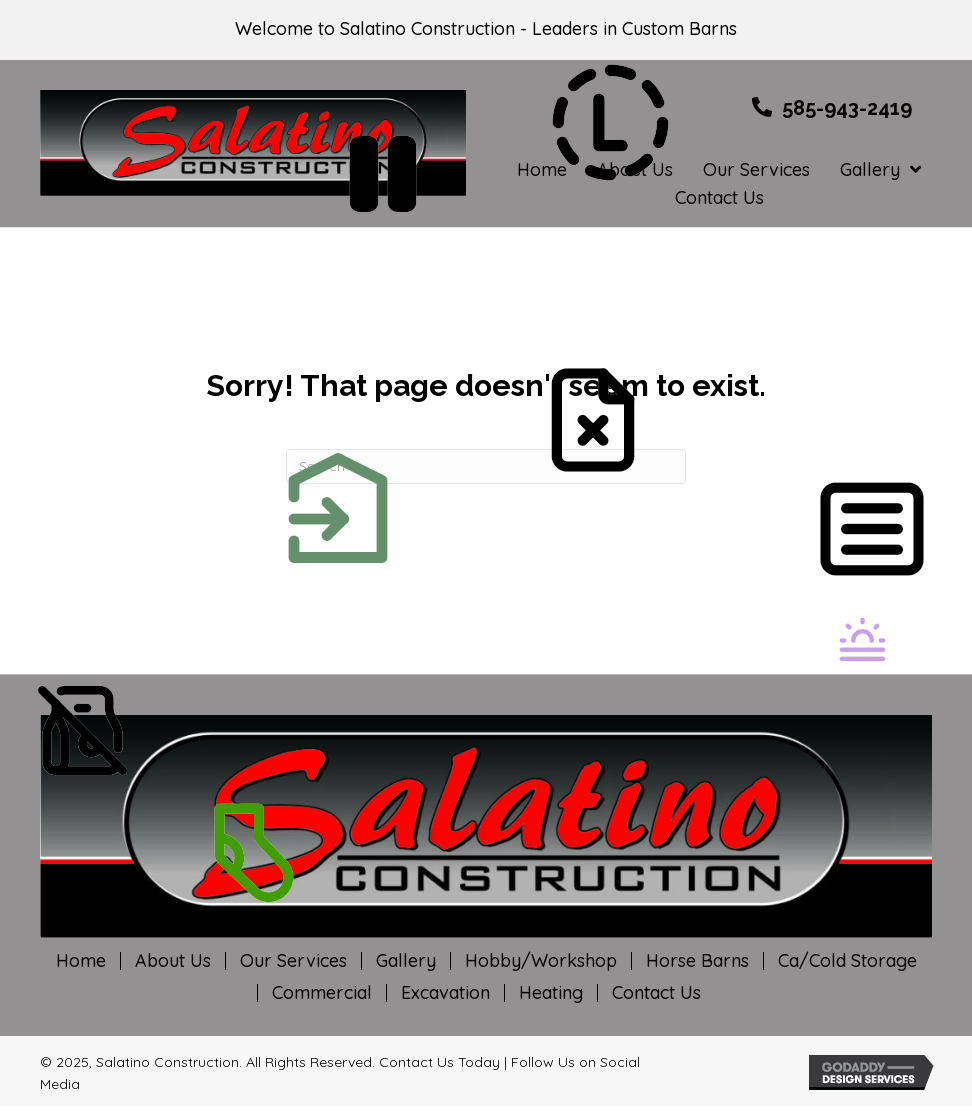  I want to click on transfer funds or items into an account, so click(338, 508).